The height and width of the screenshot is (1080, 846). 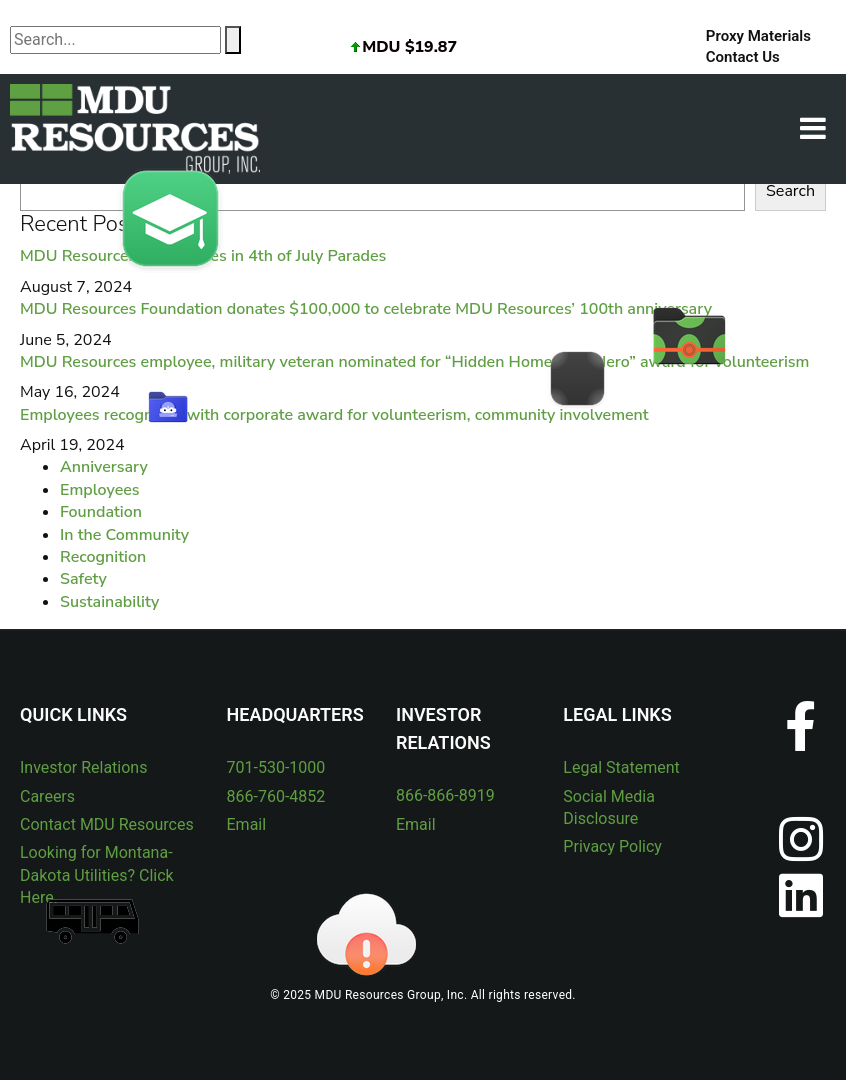 I want to click on open education or learning apps, so click(x=170, y=218).